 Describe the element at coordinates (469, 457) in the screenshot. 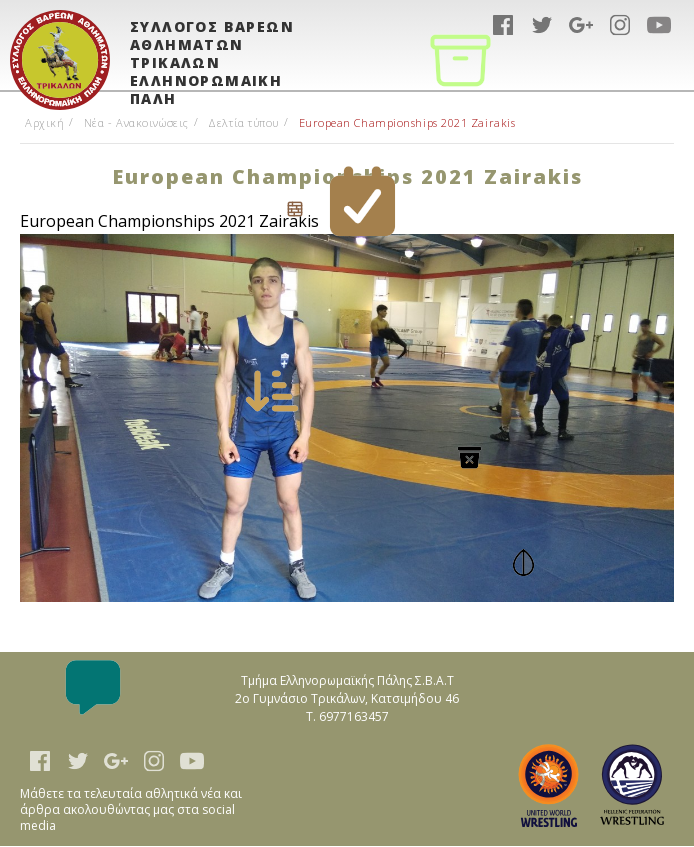

I see `delete selected item` at that location.